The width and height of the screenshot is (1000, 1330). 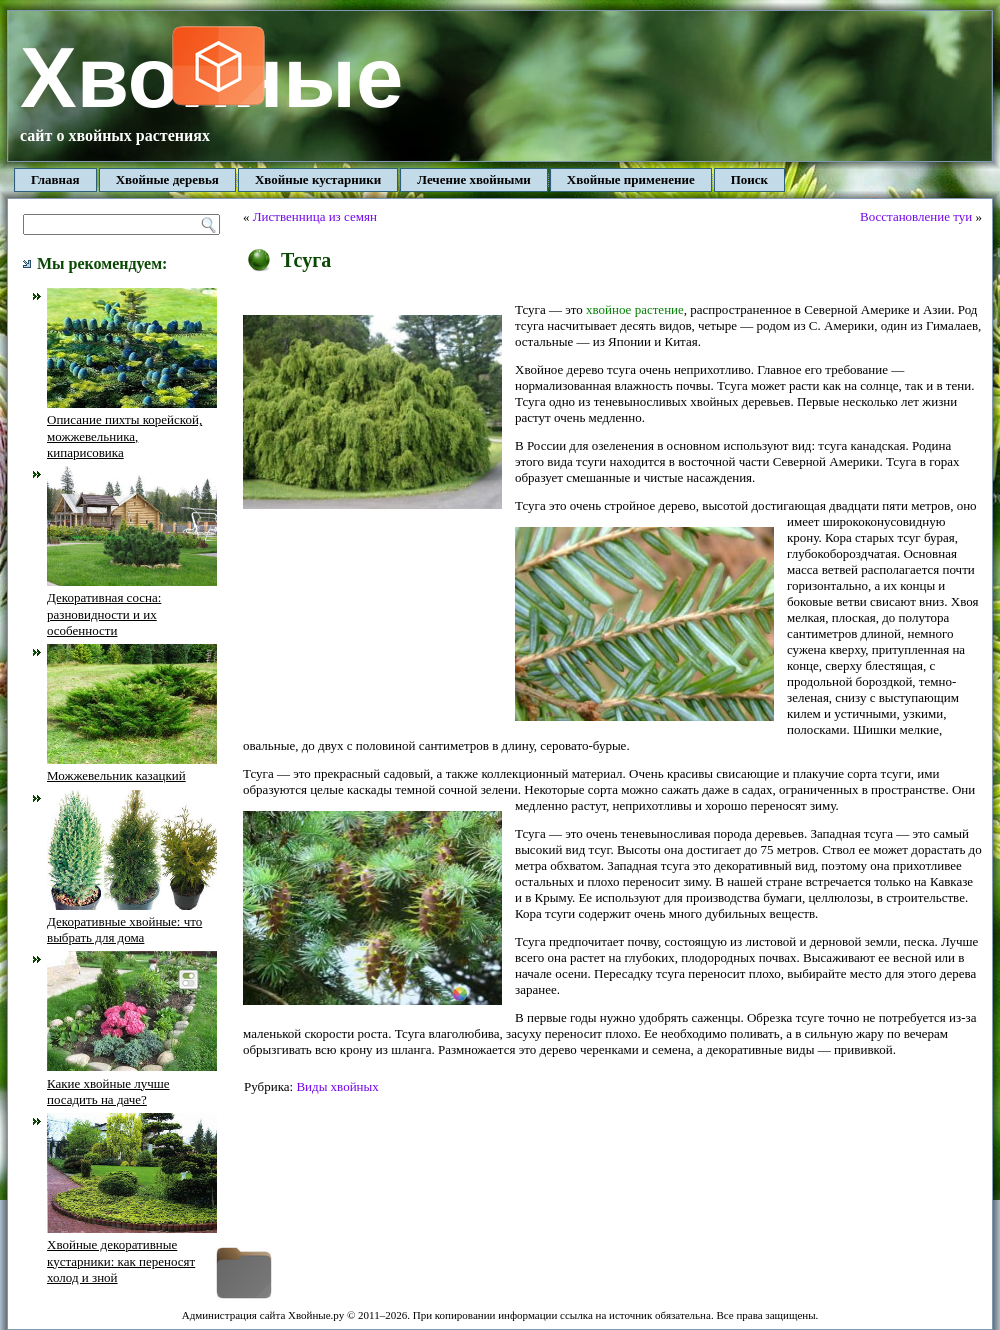 I want to click on open file folder, so click(x=244, y=1273).